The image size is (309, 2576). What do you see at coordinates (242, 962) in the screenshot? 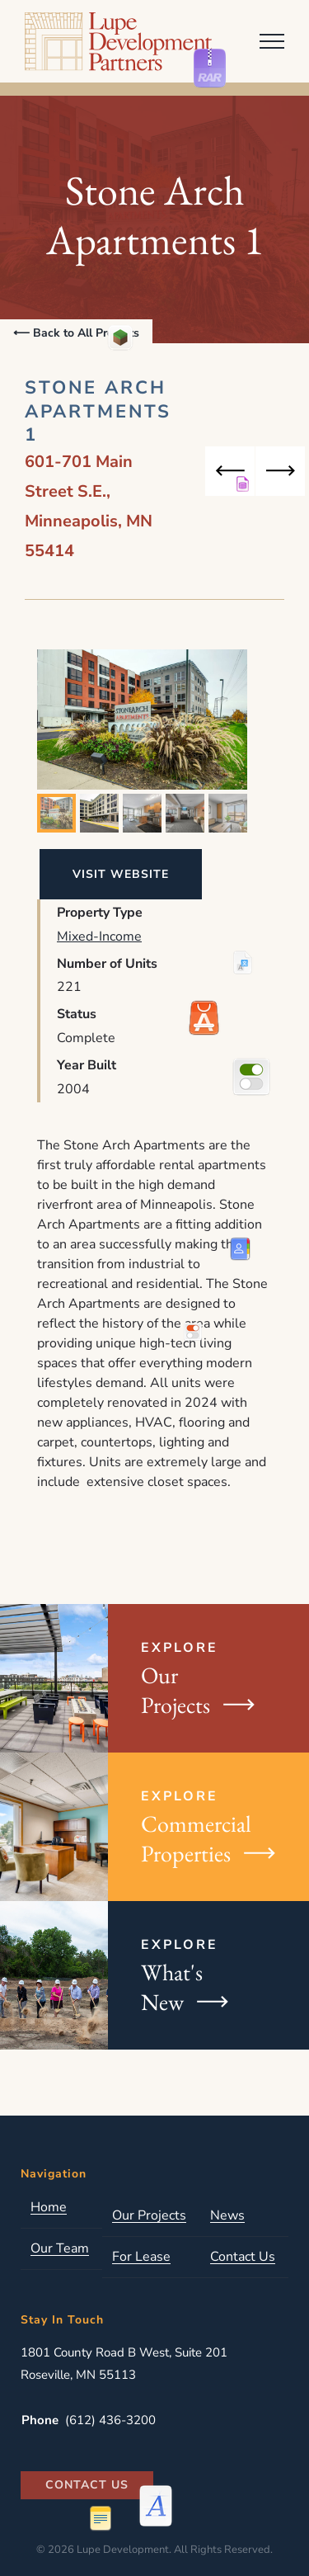
I see `a gettext translation file for software localization` at bounding box center [242, 962].